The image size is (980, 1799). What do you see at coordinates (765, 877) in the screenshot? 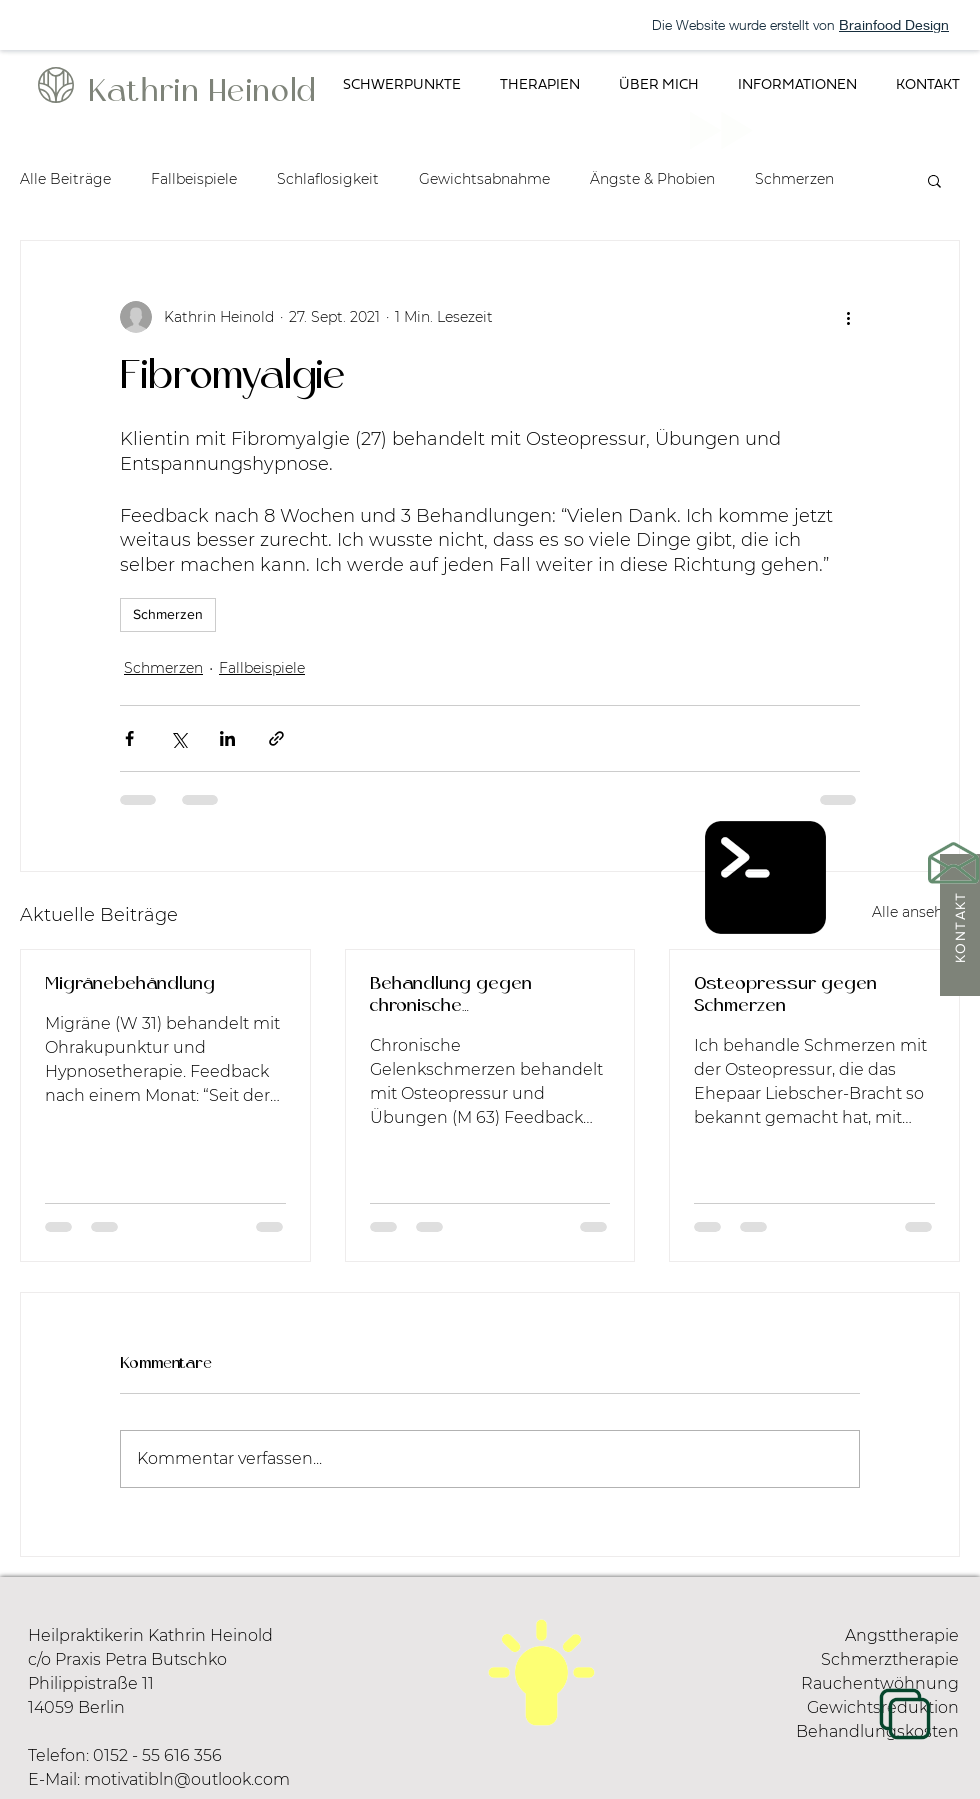
I see `open terminal or command line interface` at bounding box center [765, 877].